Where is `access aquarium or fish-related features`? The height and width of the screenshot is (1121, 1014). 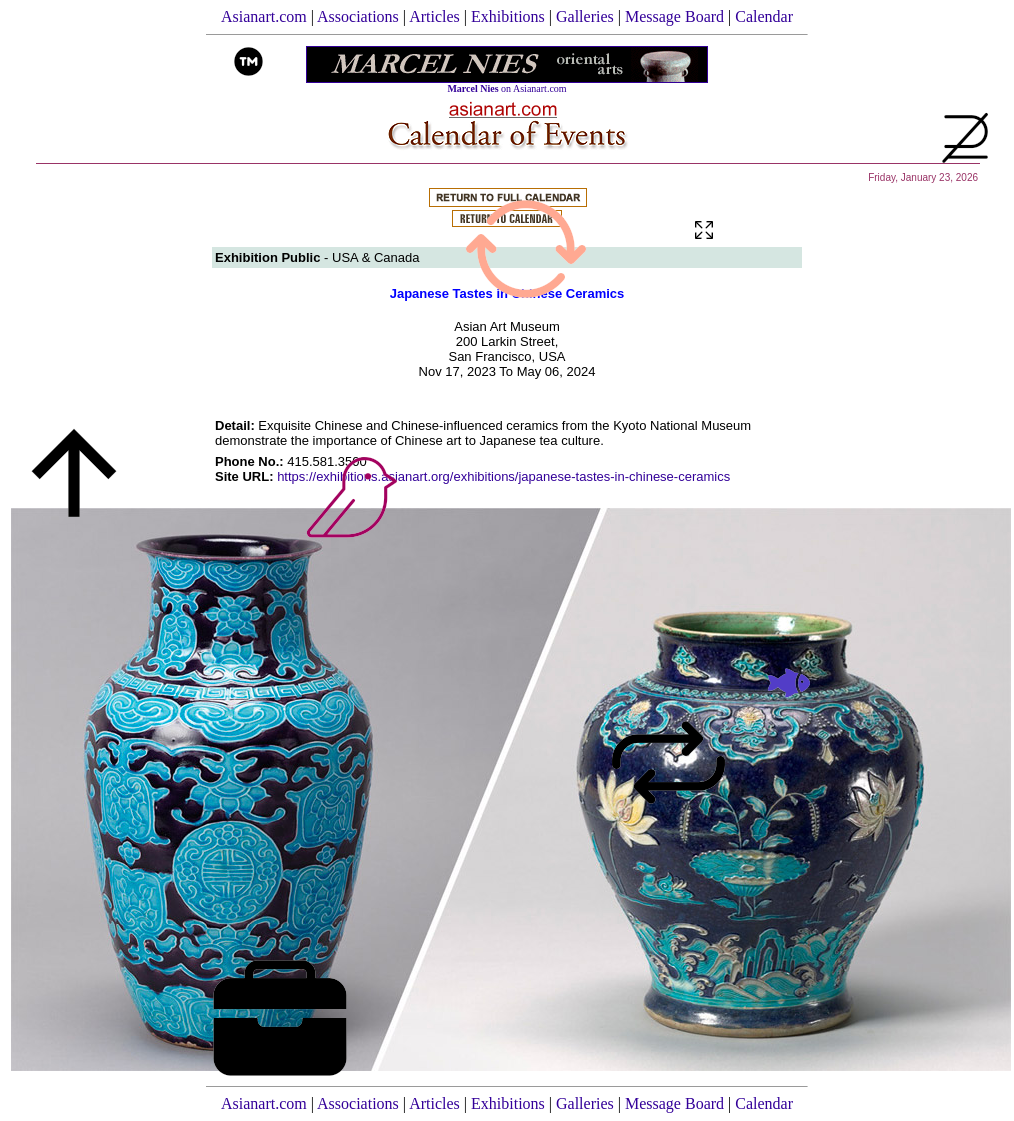 access aquarium or fish-related features is located at coordinates (789, 683).